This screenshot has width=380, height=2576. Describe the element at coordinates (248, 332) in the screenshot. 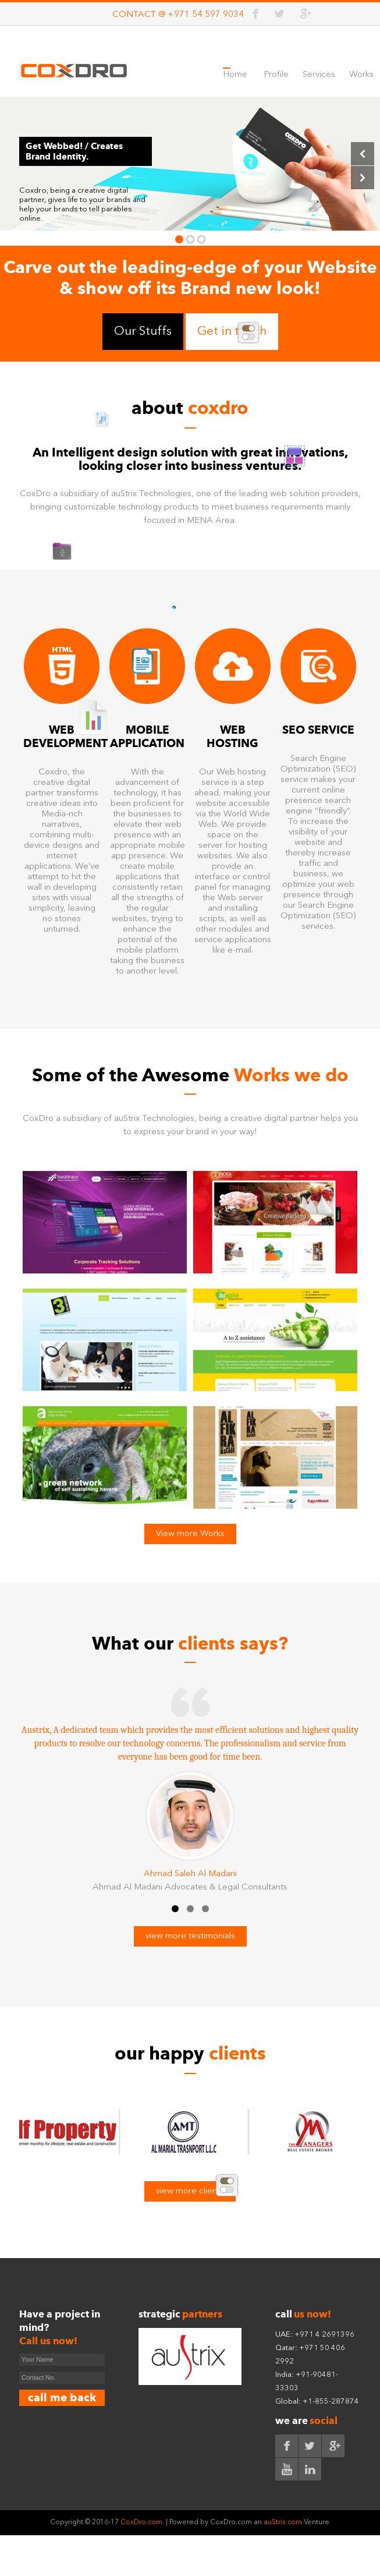

I see `open gnome tweaks settings` at that location.